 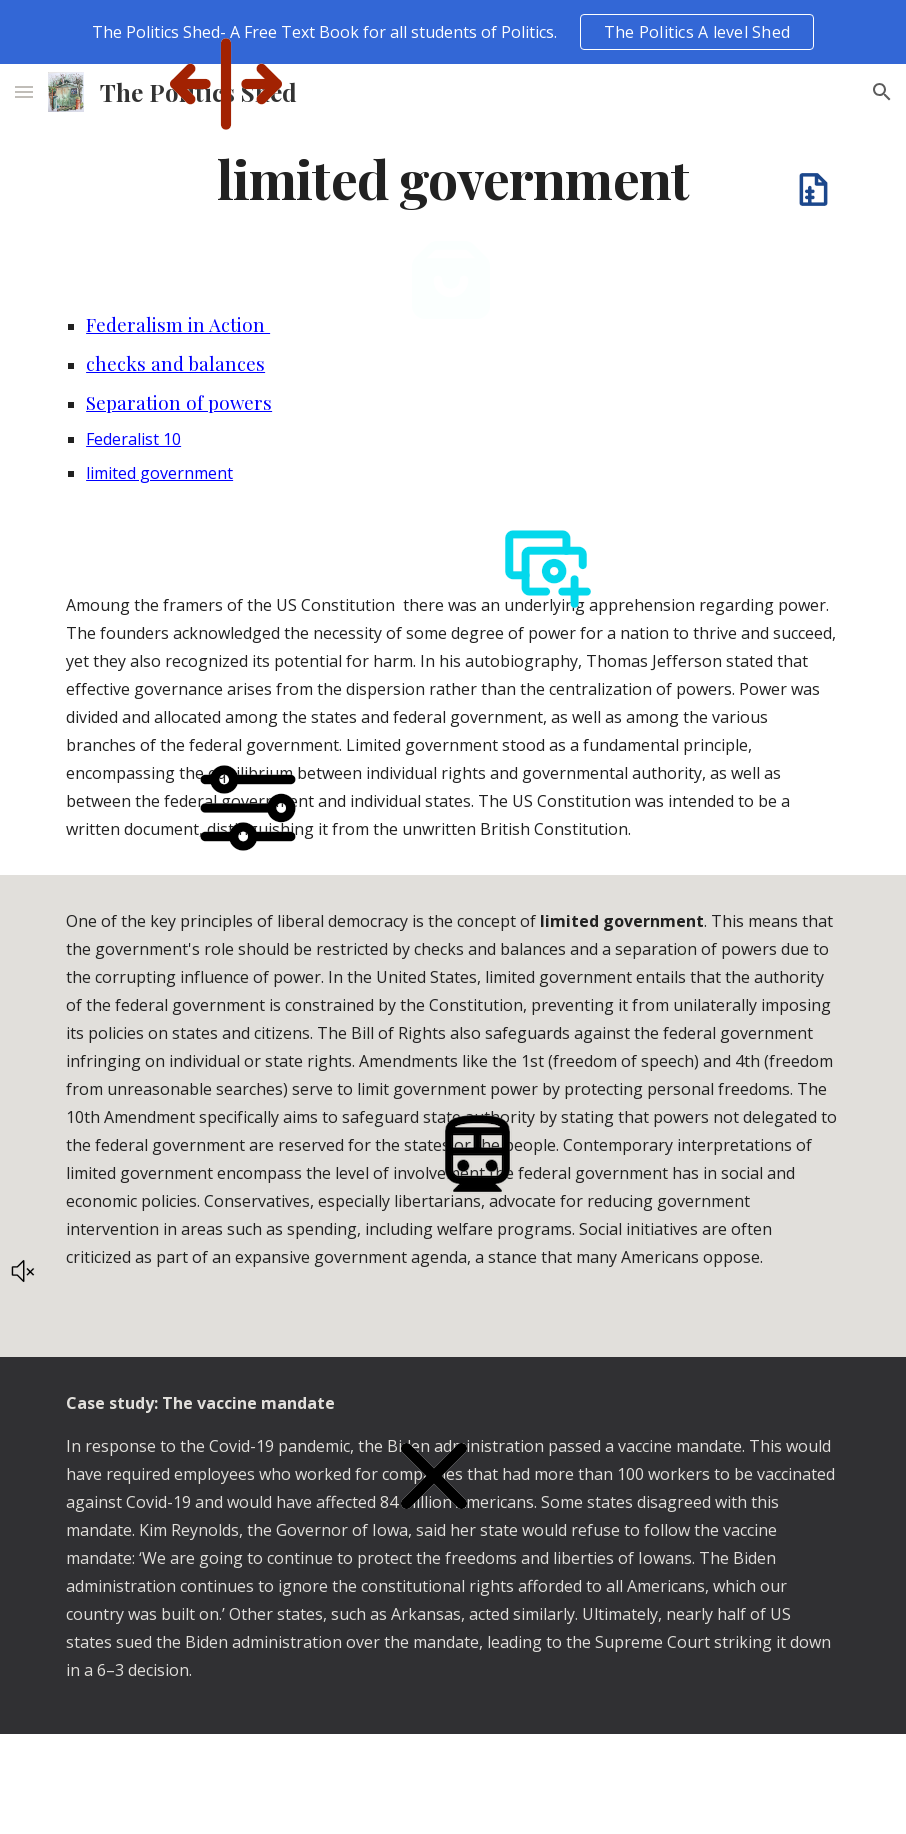 I want to click on expand or resize content horizontally, so click(x=226, y=84).